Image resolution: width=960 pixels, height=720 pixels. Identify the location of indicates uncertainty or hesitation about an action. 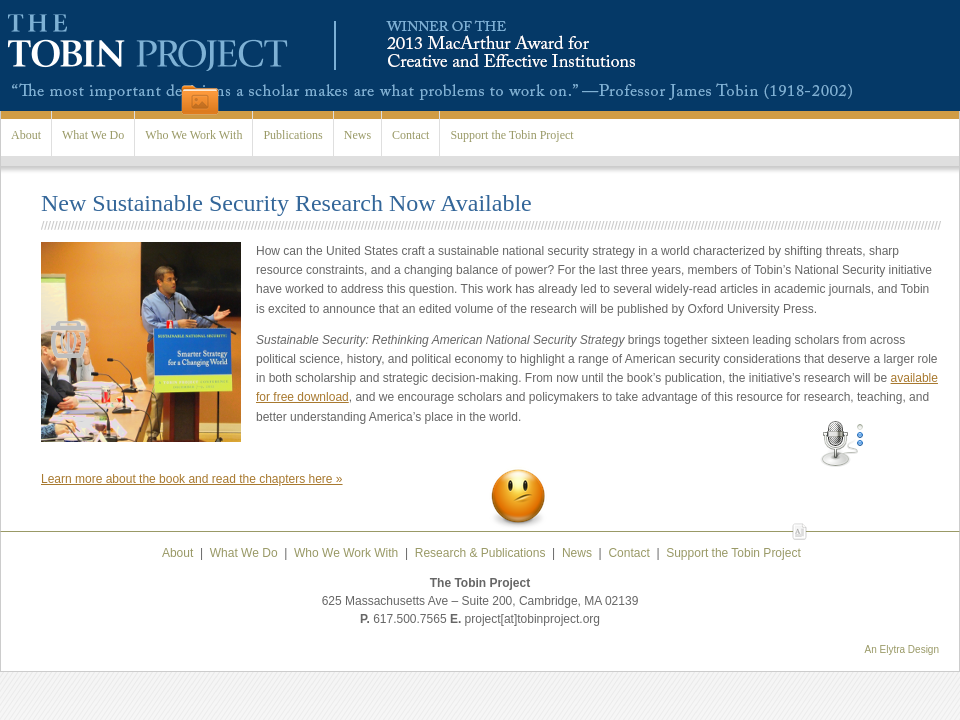
(518, 498).